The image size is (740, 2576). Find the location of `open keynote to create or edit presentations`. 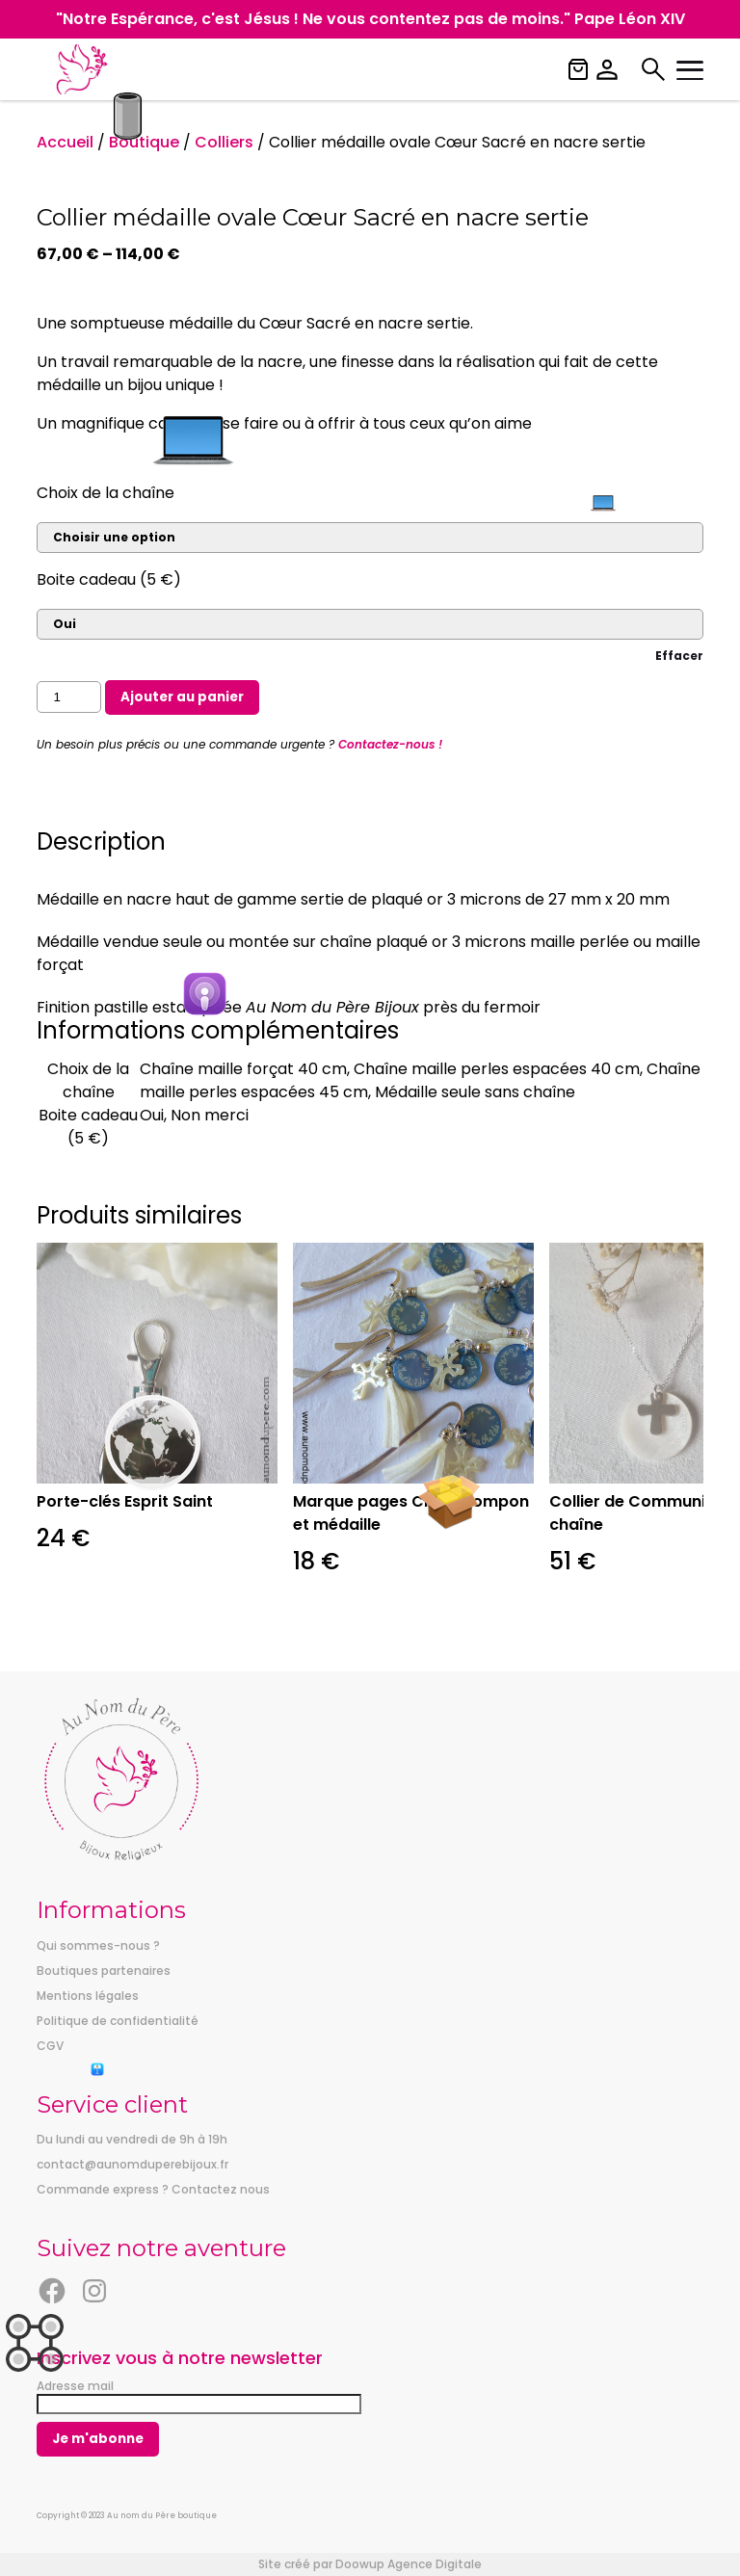

open keynote to create or edit presentations is located at coordinates (97, 2069).